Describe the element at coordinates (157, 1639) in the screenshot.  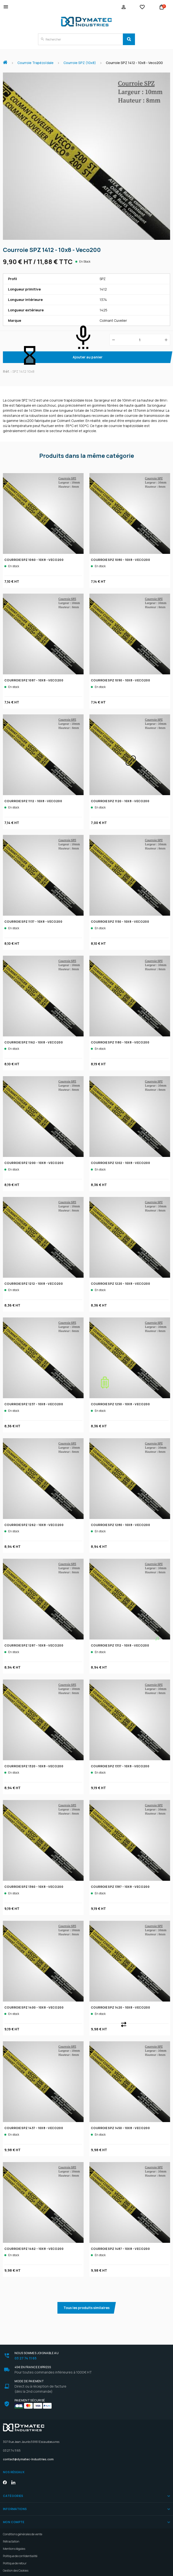
I see `access music or audio player` at that location.